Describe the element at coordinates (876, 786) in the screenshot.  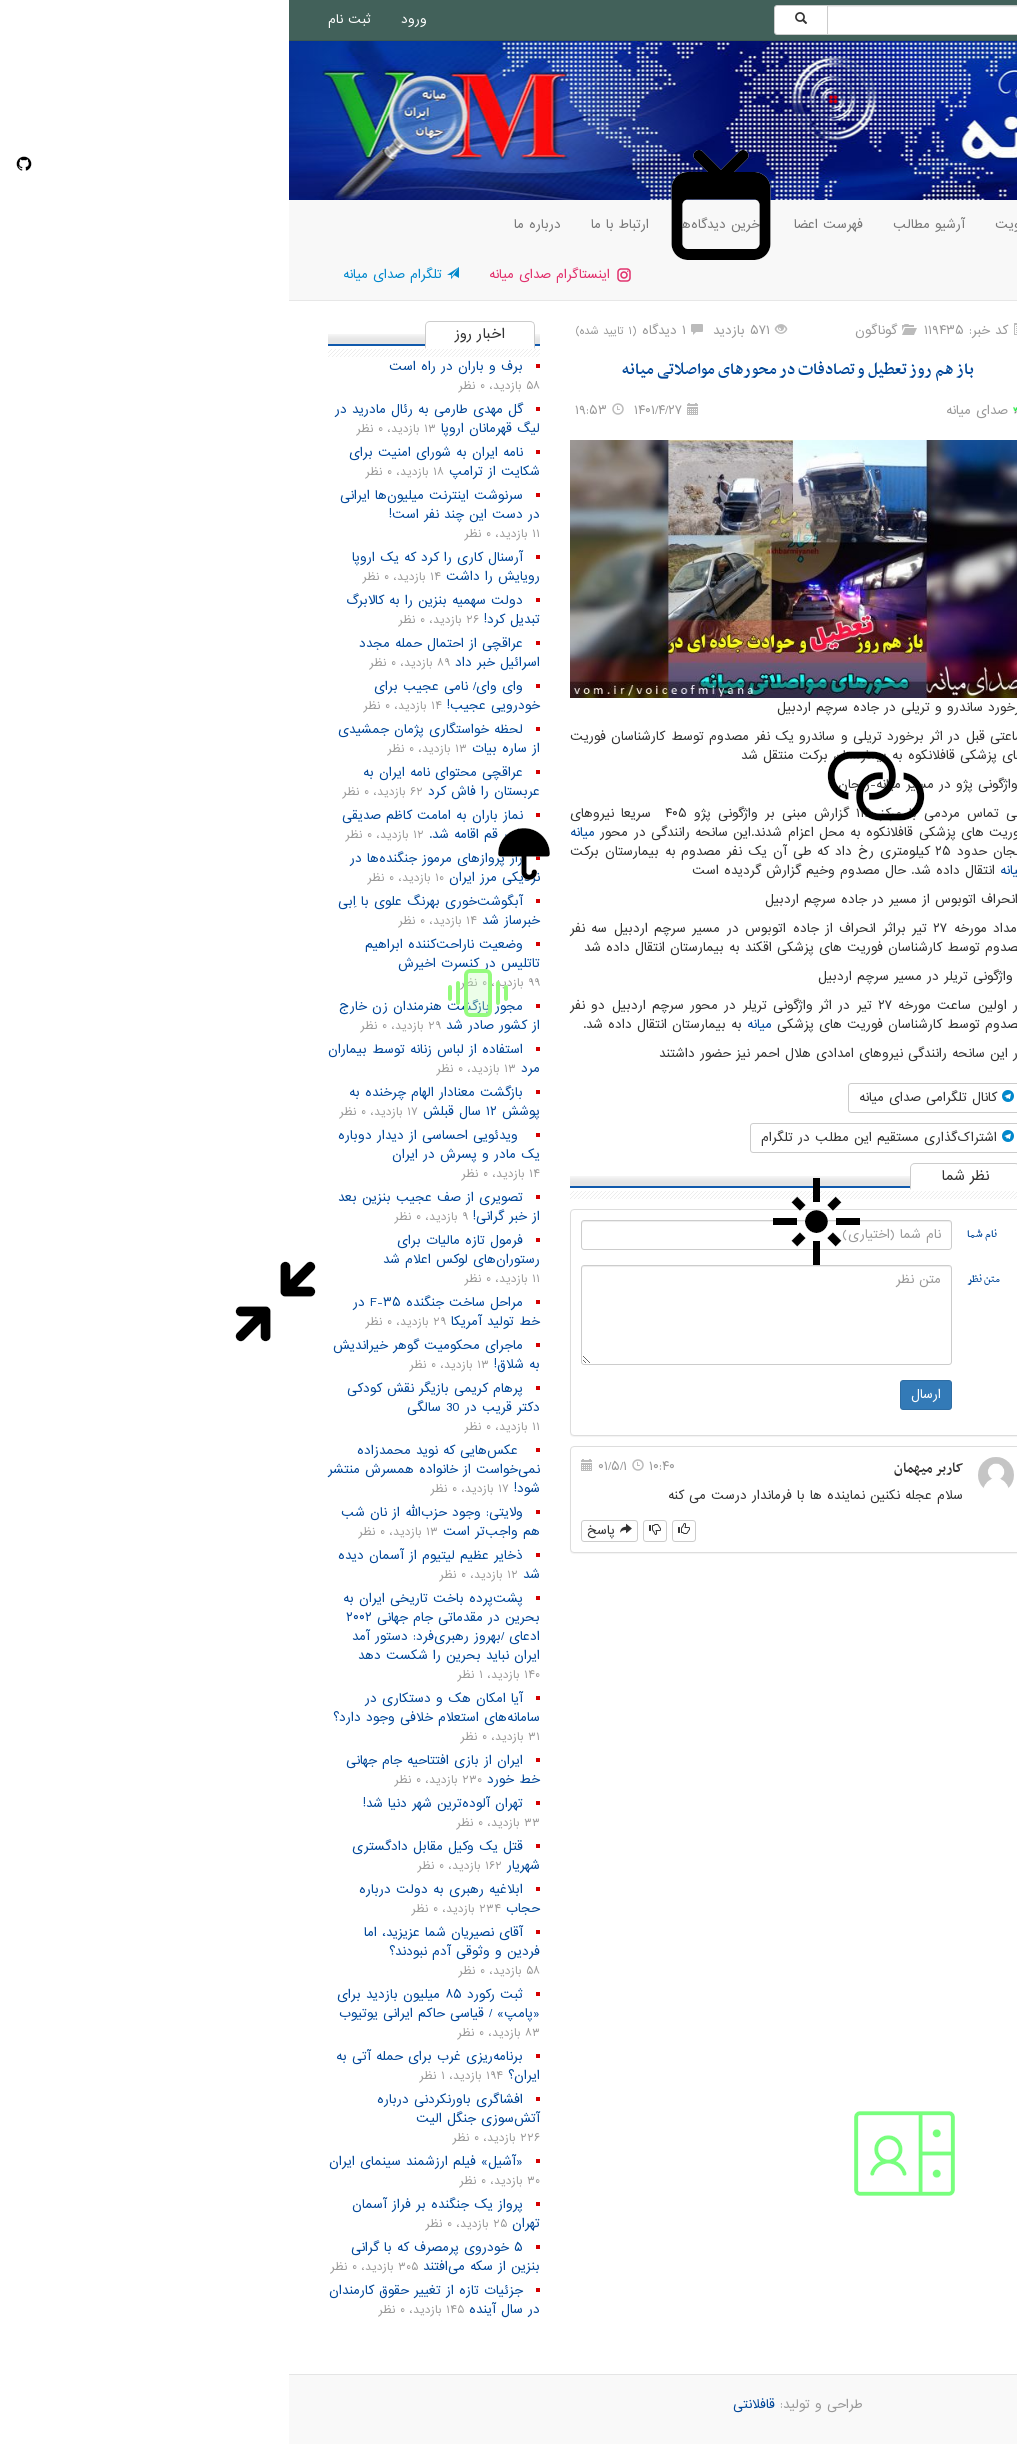
I see `insert or create a hyperlink` at that location.